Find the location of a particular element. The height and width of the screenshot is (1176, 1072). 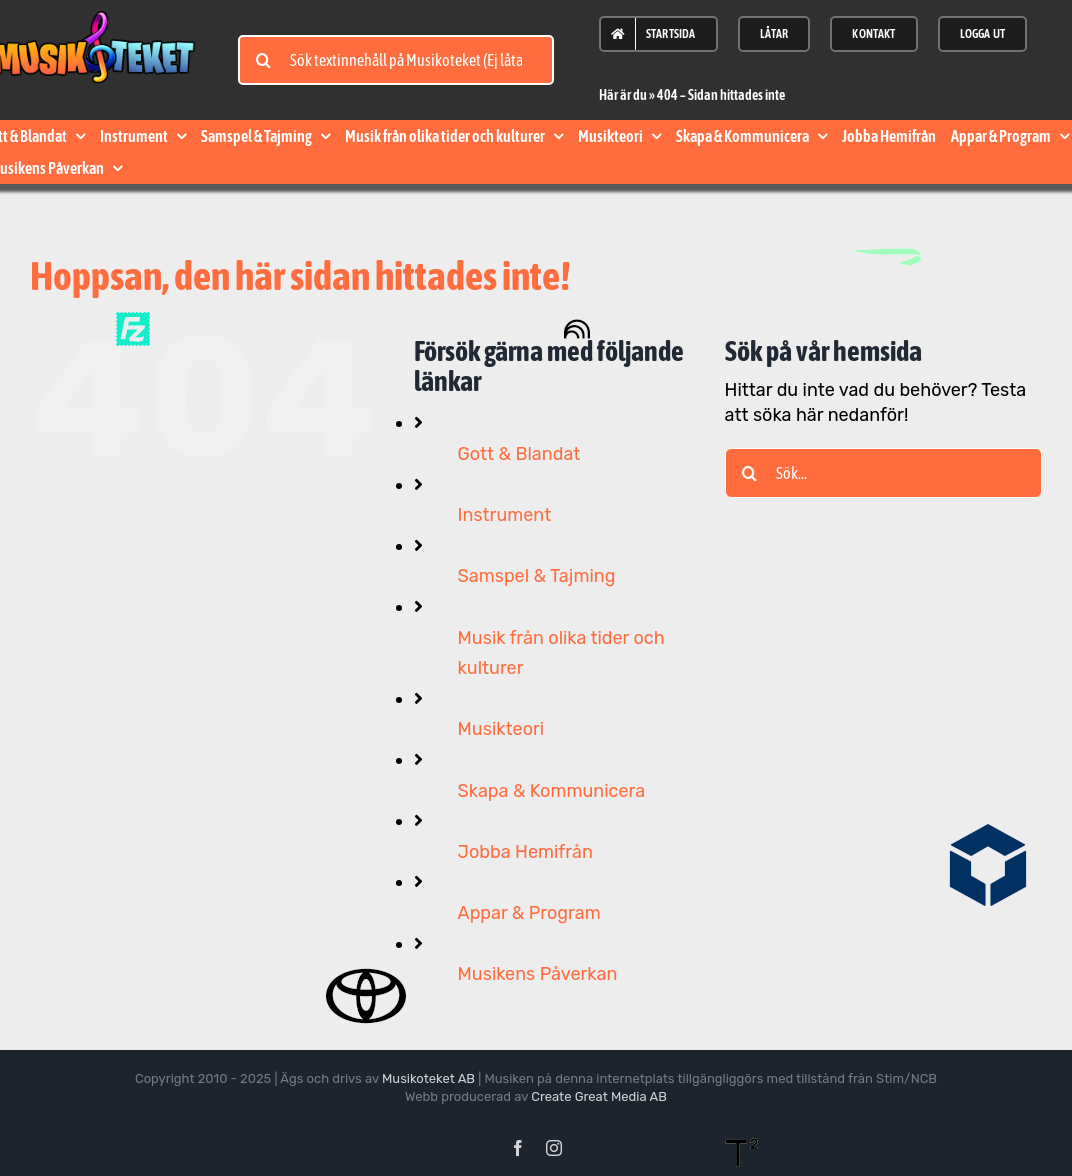

british airways app or website is located at coordinates (887, 257).